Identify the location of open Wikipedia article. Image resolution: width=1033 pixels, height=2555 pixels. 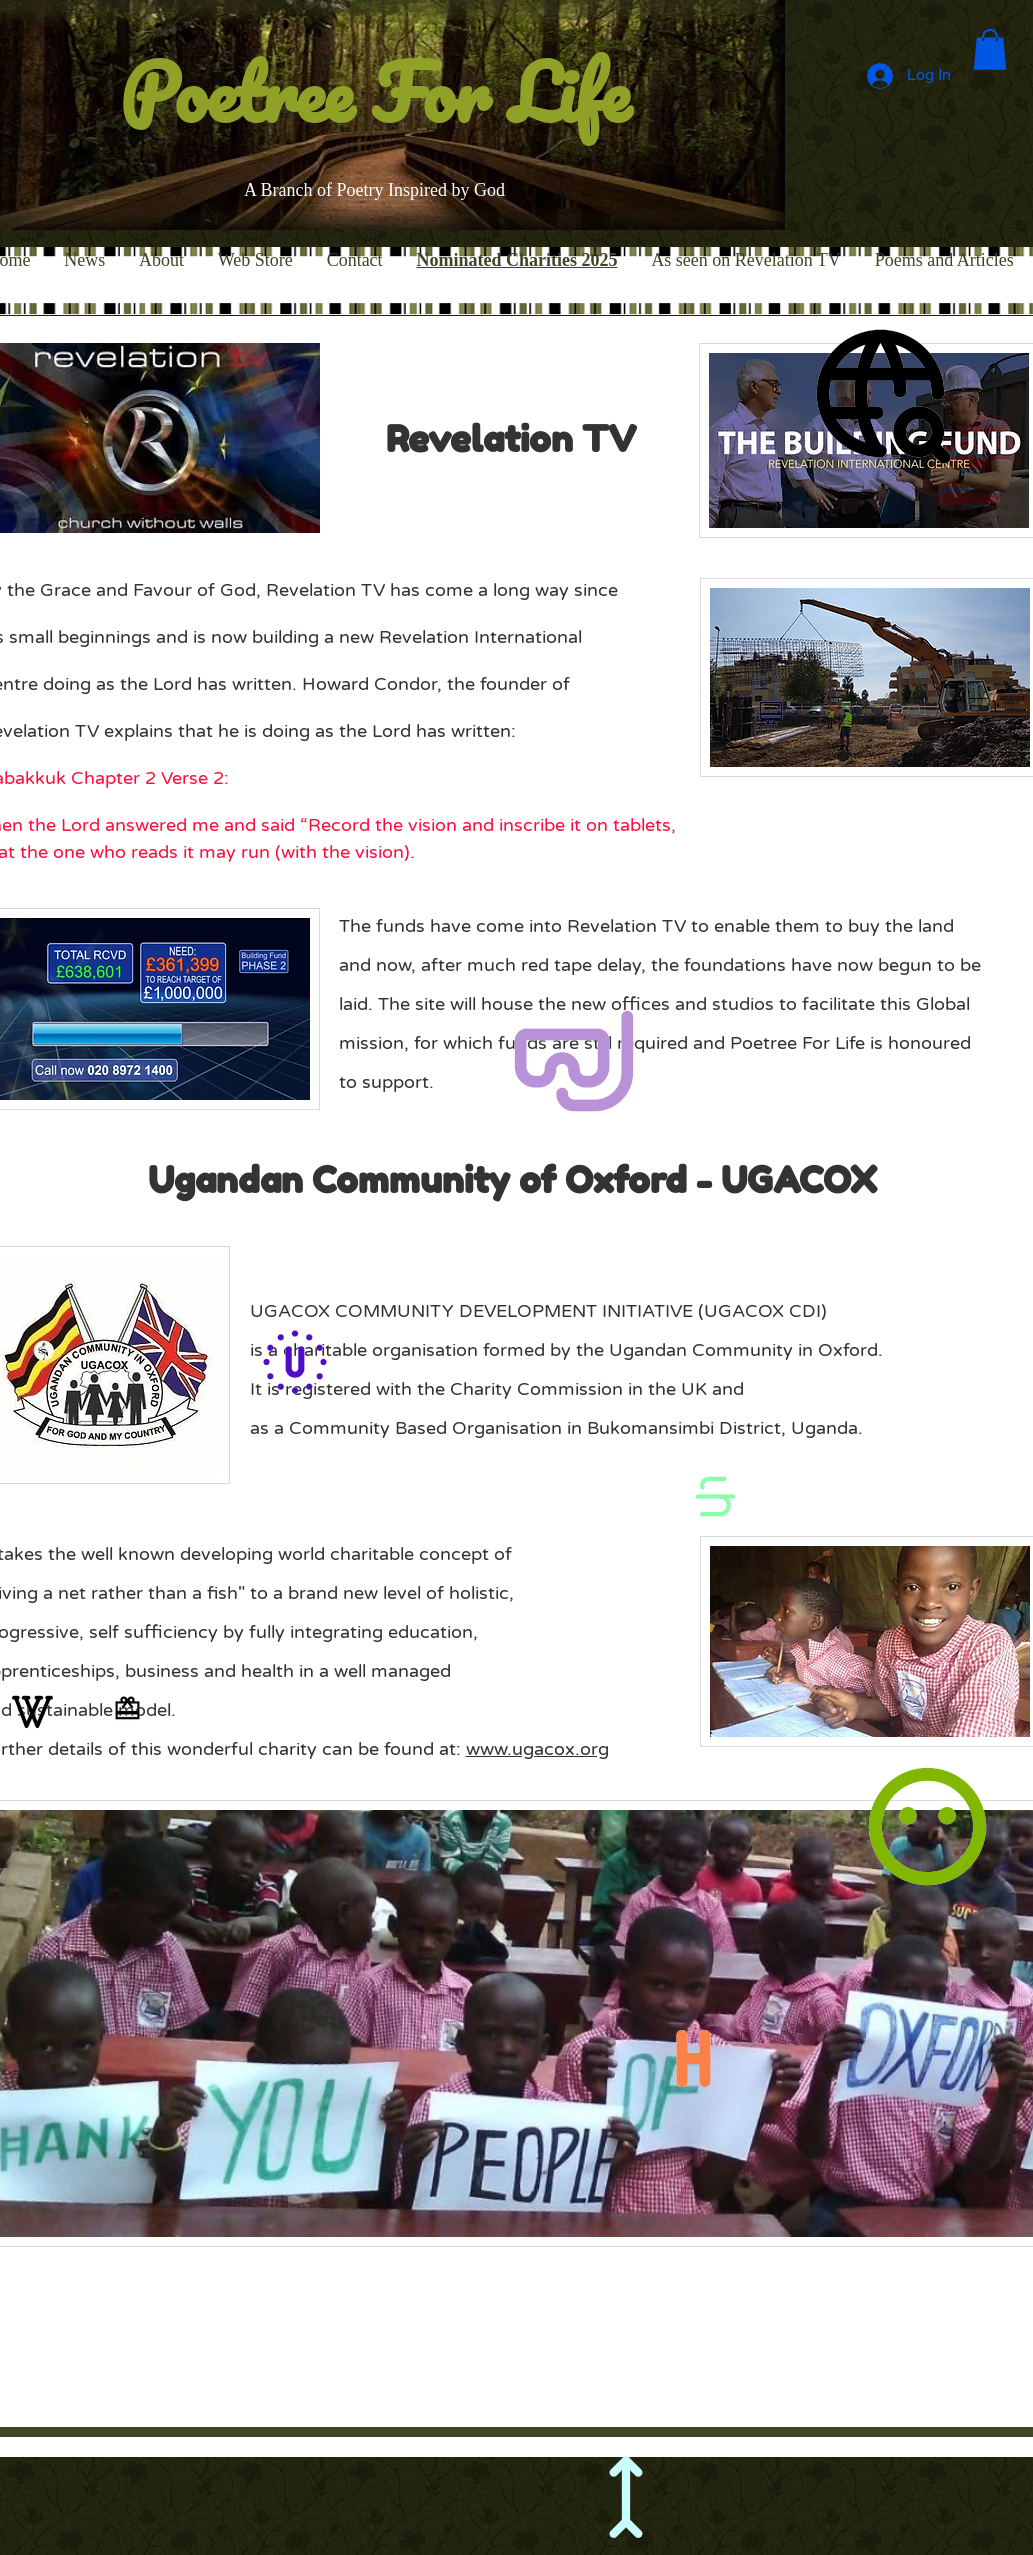
(31, 1711).